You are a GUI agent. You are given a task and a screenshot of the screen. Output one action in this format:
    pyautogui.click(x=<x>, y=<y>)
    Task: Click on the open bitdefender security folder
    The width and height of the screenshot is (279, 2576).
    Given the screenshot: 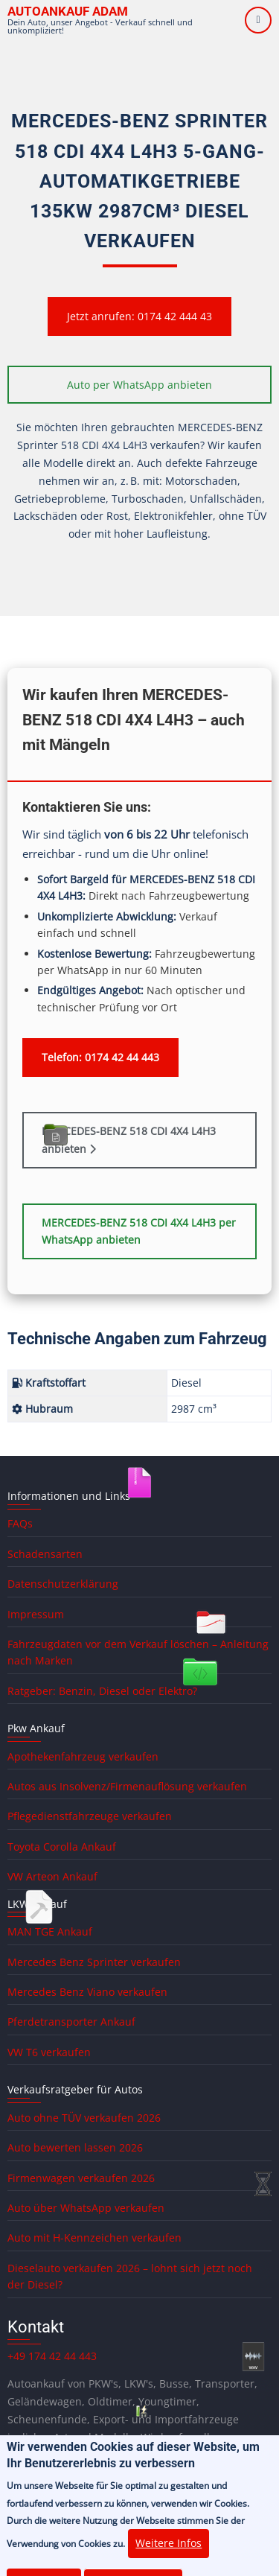 What is the action you would take?
    pyautogui.click(x=211, y=1623)
    